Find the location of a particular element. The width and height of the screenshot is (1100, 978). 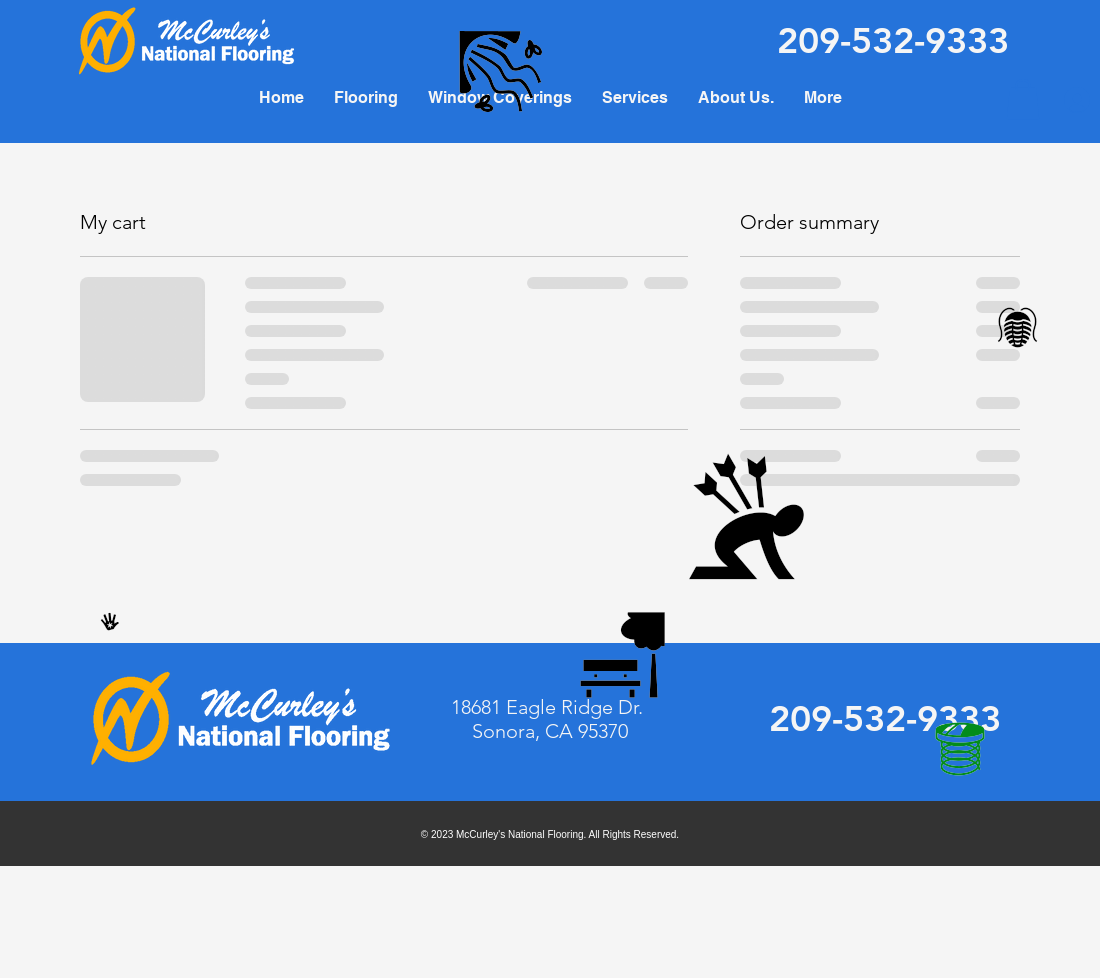

spring or bounce mechanic in a game is located at coordinates (960, 749).